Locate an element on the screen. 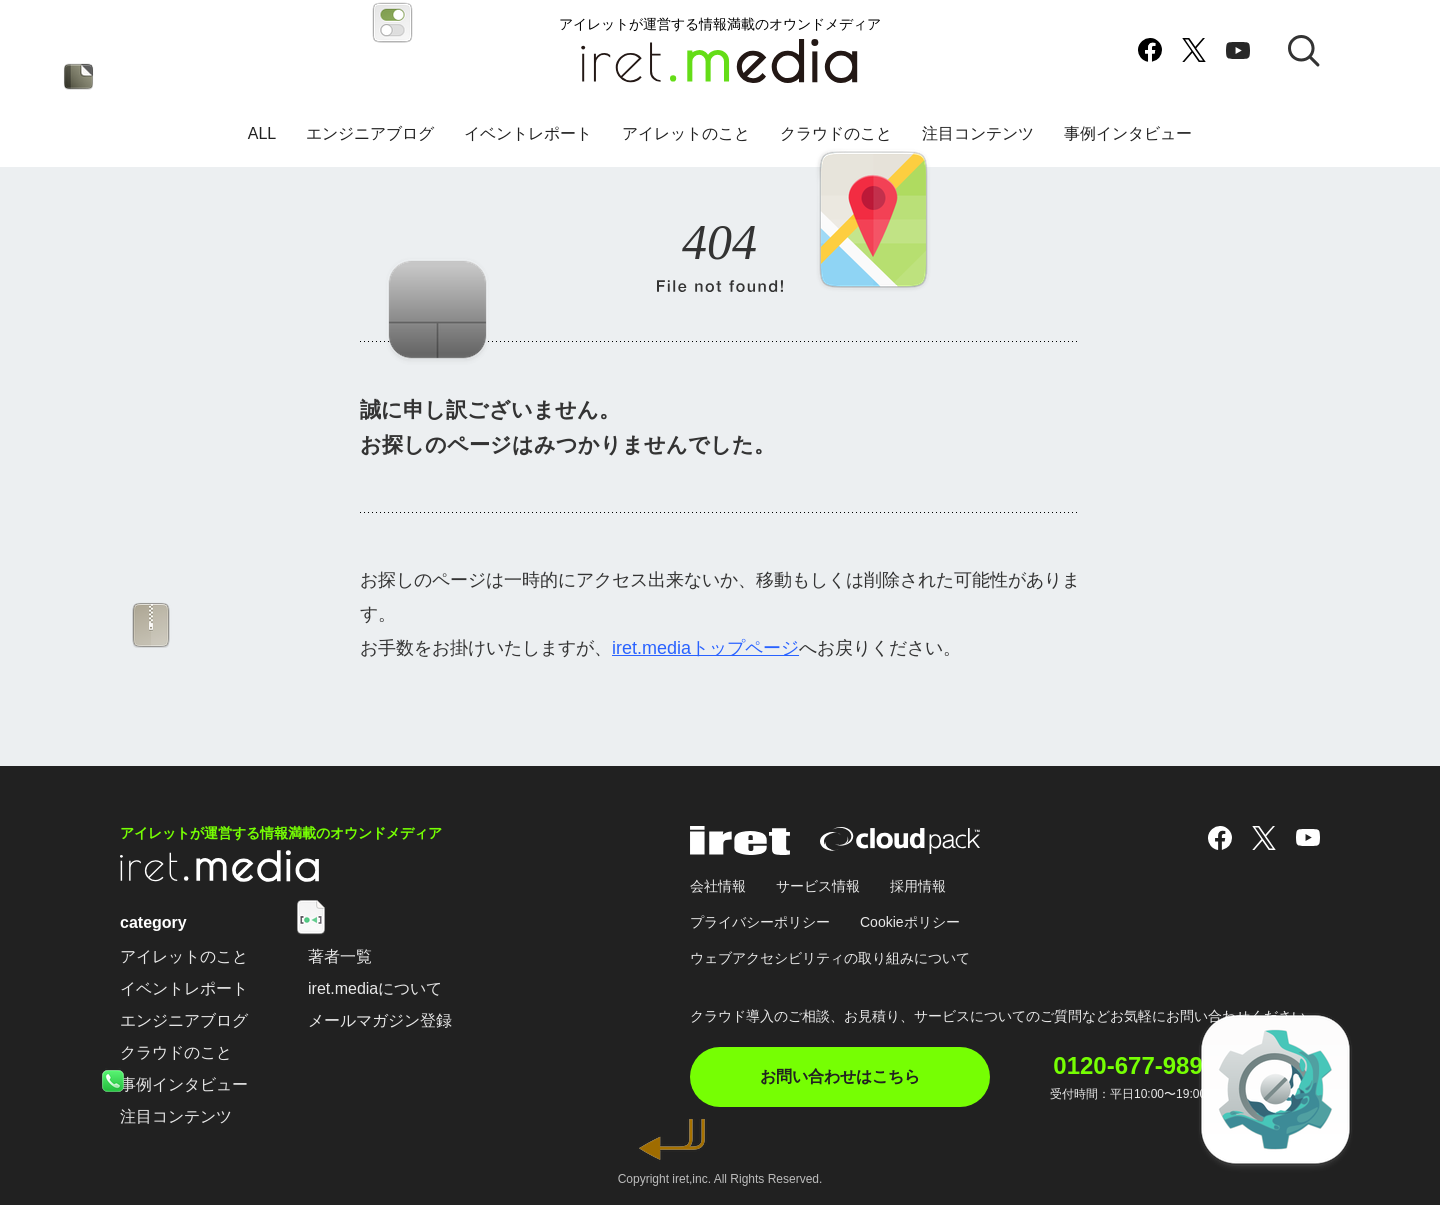  open jacobdev application is located at coordinates (1275, 1089).